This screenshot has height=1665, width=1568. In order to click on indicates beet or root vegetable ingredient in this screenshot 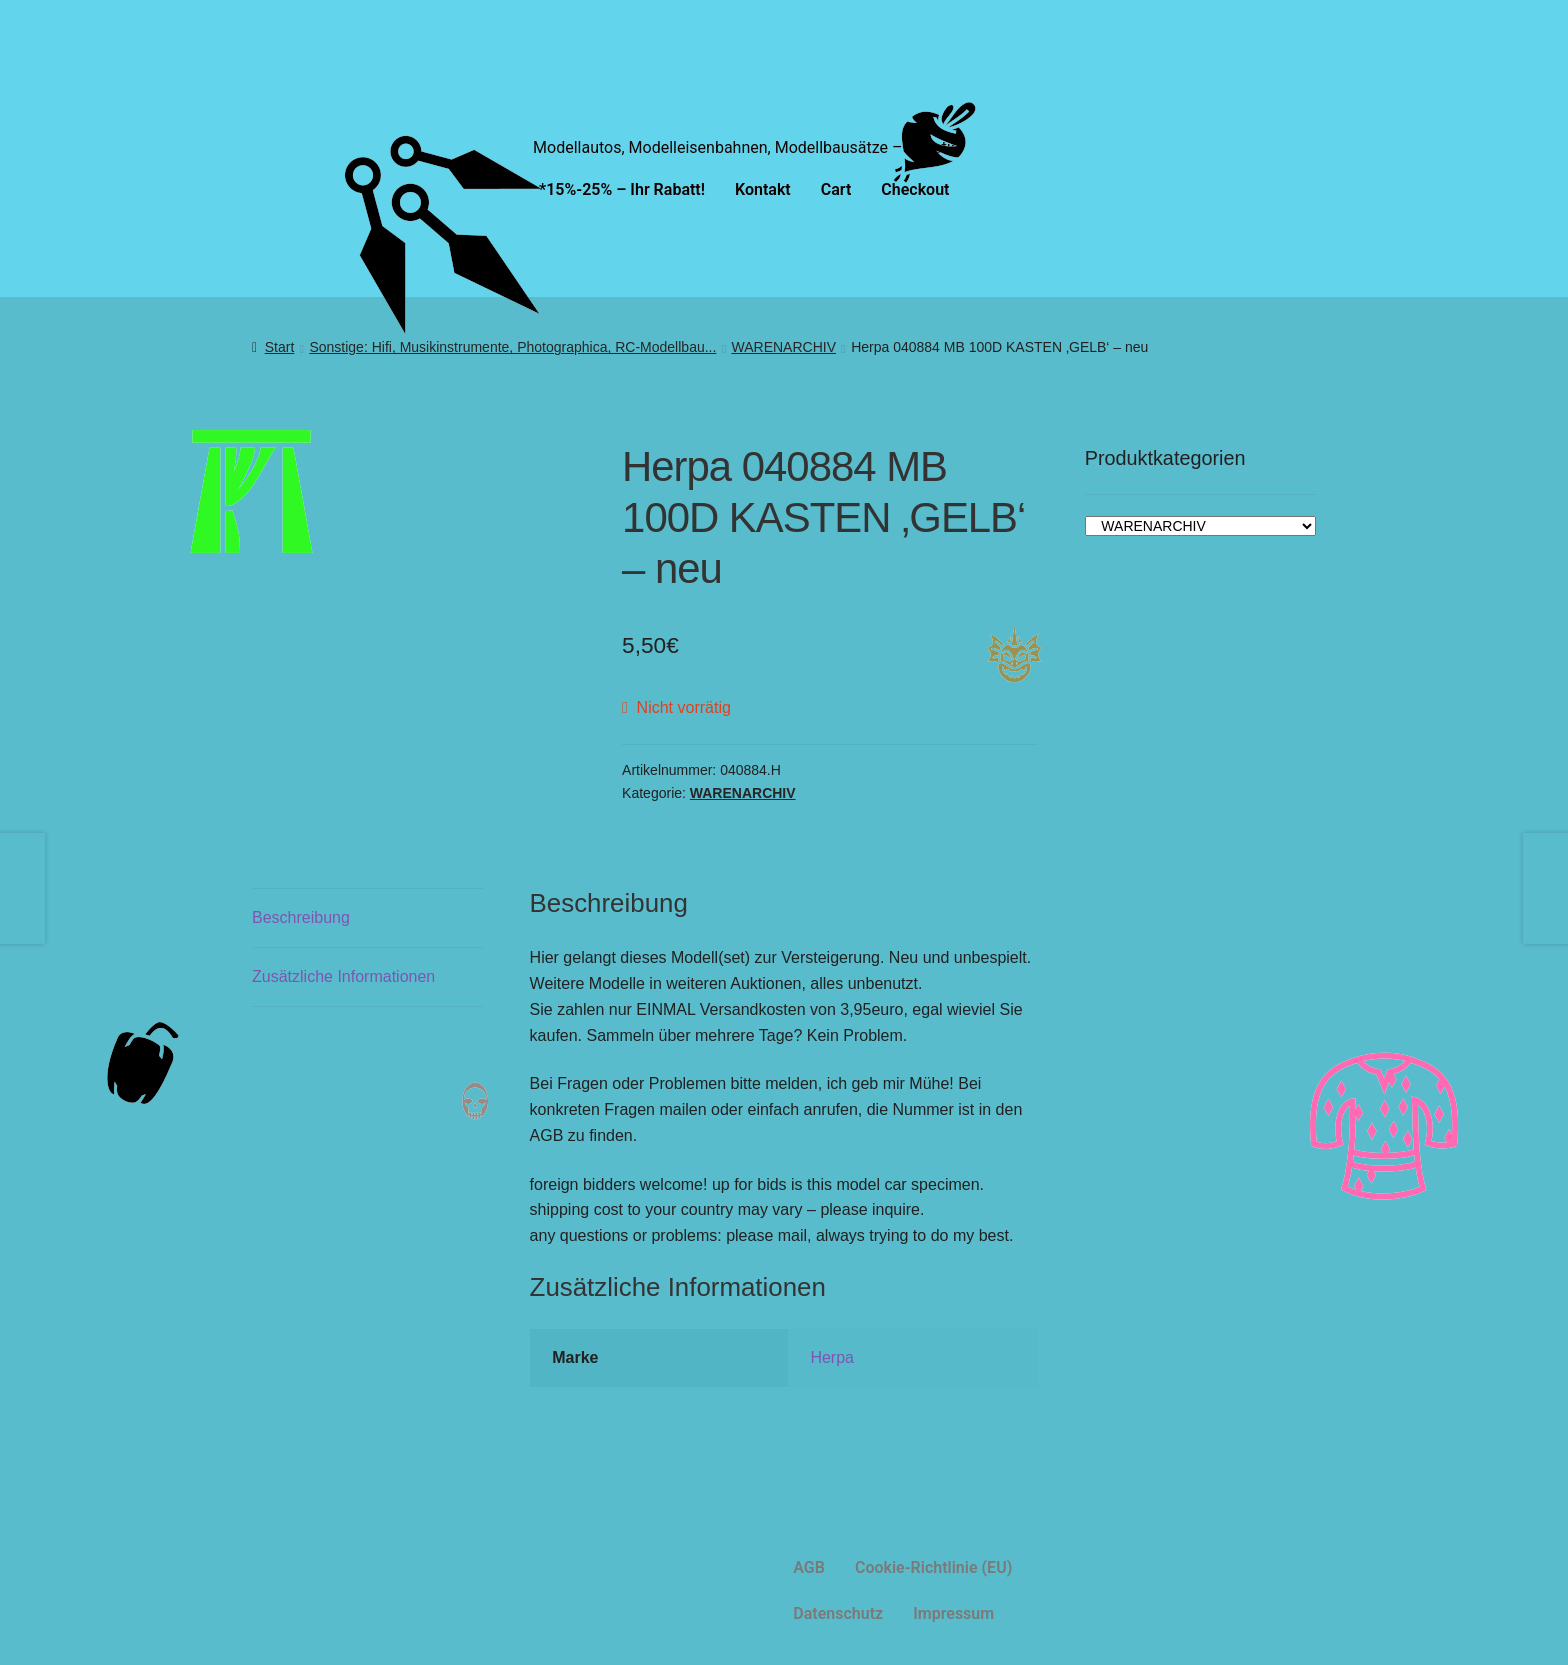, I will do `click(934, 142)`.